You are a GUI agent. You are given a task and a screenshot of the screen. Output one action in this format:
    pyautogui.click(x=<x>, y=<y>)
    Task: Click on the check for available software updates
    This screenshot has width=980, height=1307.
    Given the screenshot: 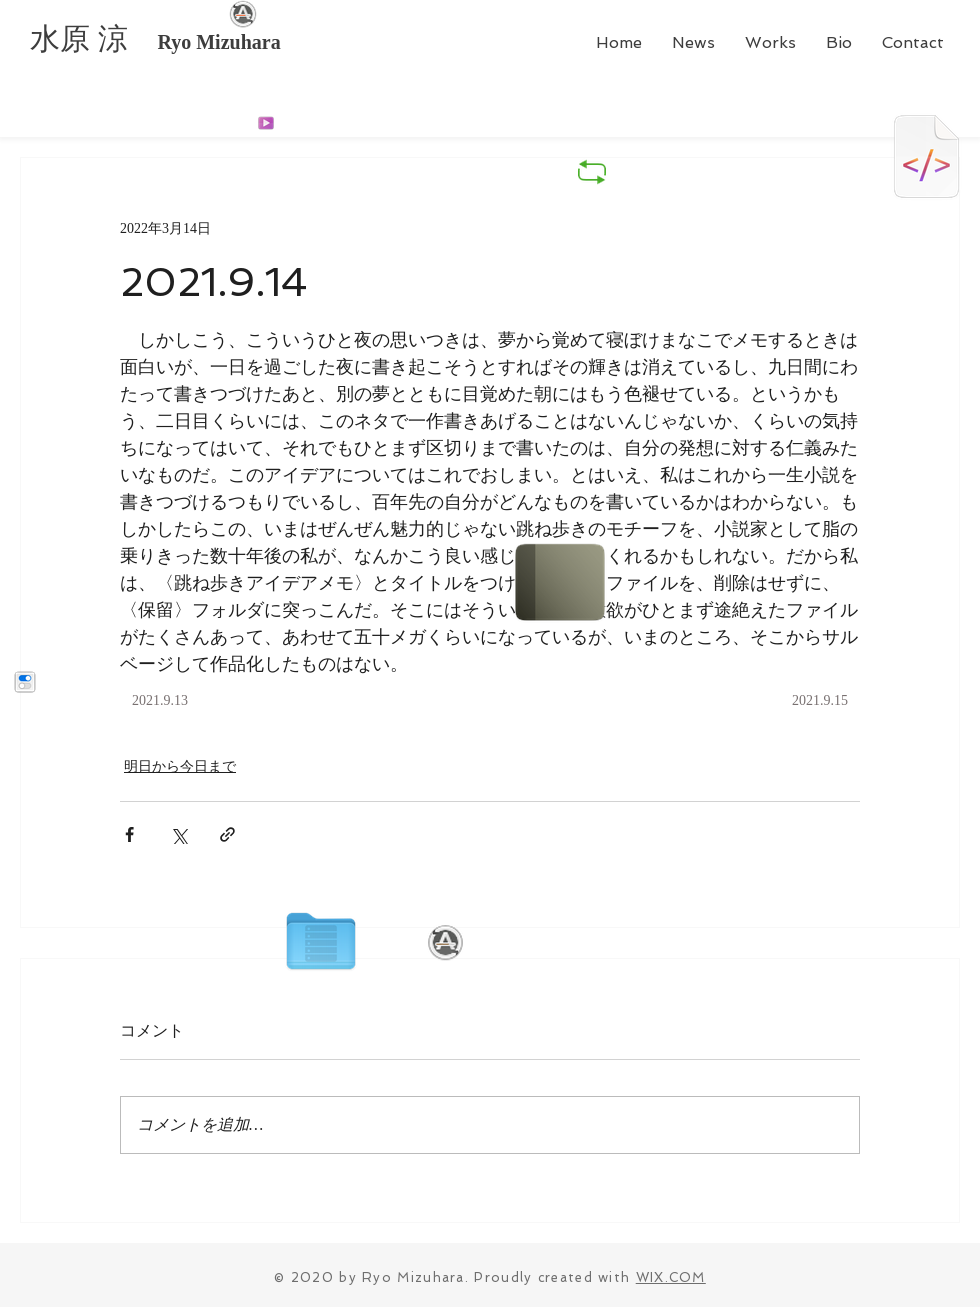 What is the action you would take?
    pyautogui.click(x=445, y=942)
    